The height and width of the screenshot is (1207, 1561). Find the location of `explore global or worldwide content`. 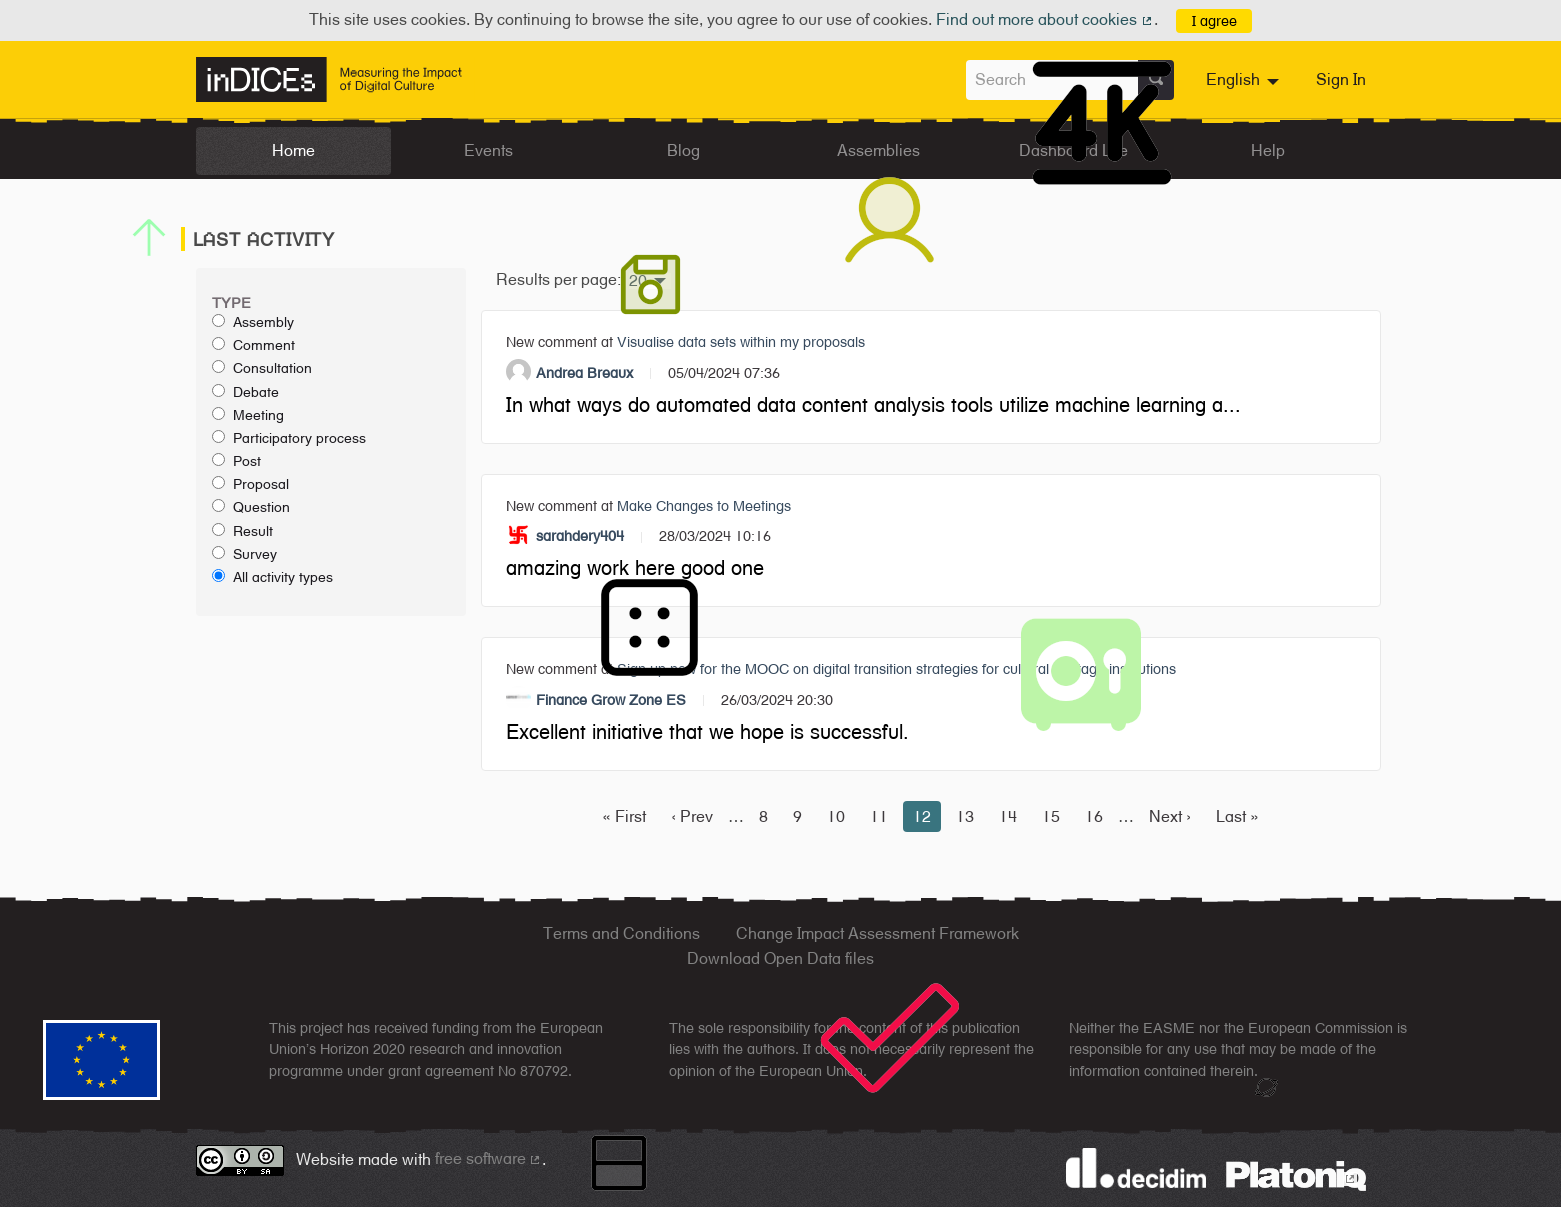

explore global or worldwide content is located at coordinates (1266, 1087).